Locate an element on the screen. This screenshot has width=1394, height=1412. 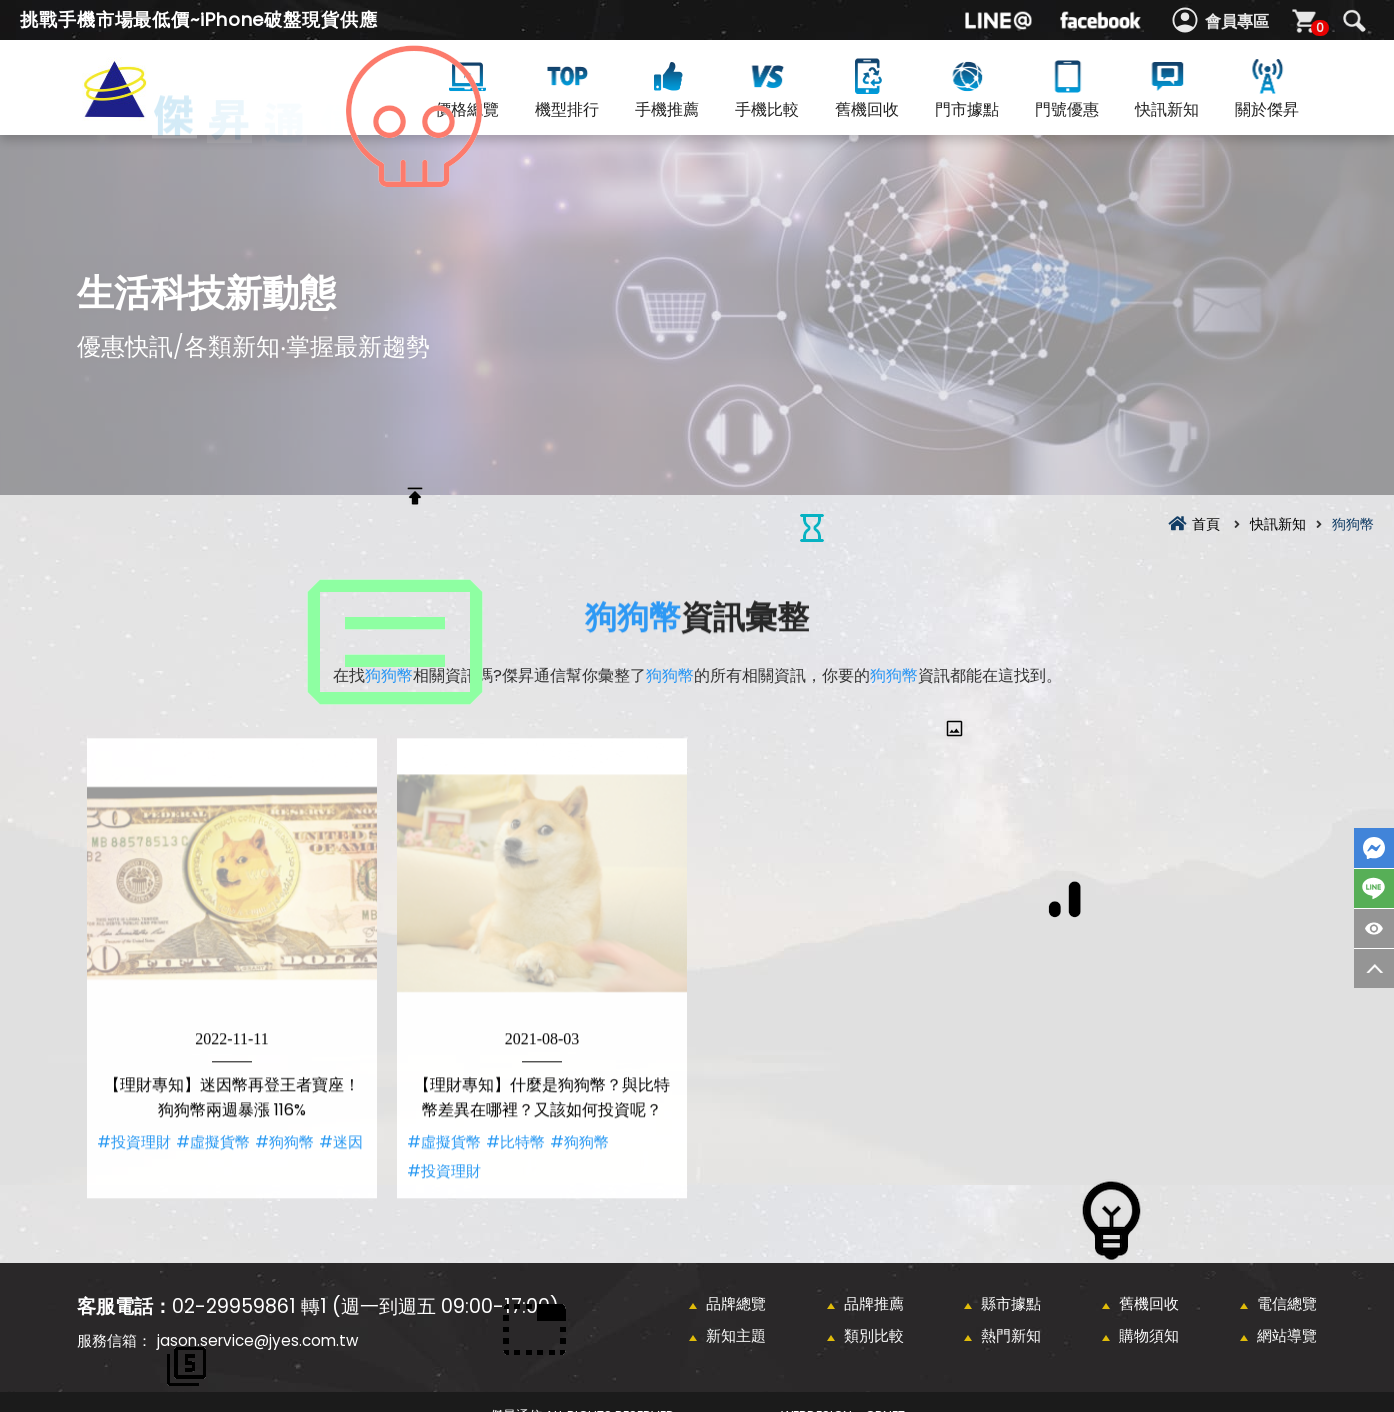
indicates a process is in progress or loading is located at coordinates (812, 528).